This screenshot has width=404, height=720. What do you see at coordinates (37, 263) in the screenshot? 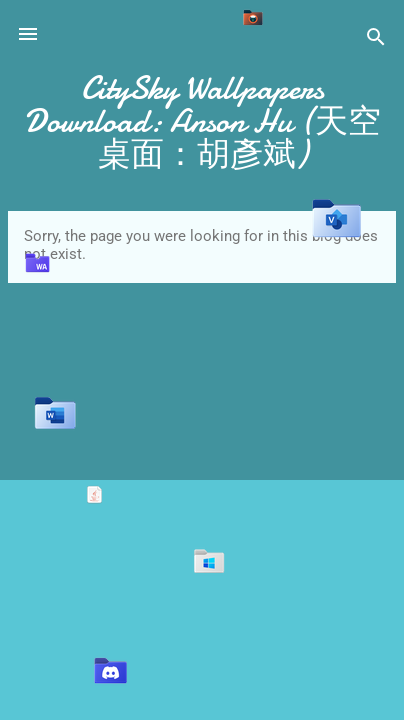
I see `folder containing webassembly project files` at bounding box center [37, 263].